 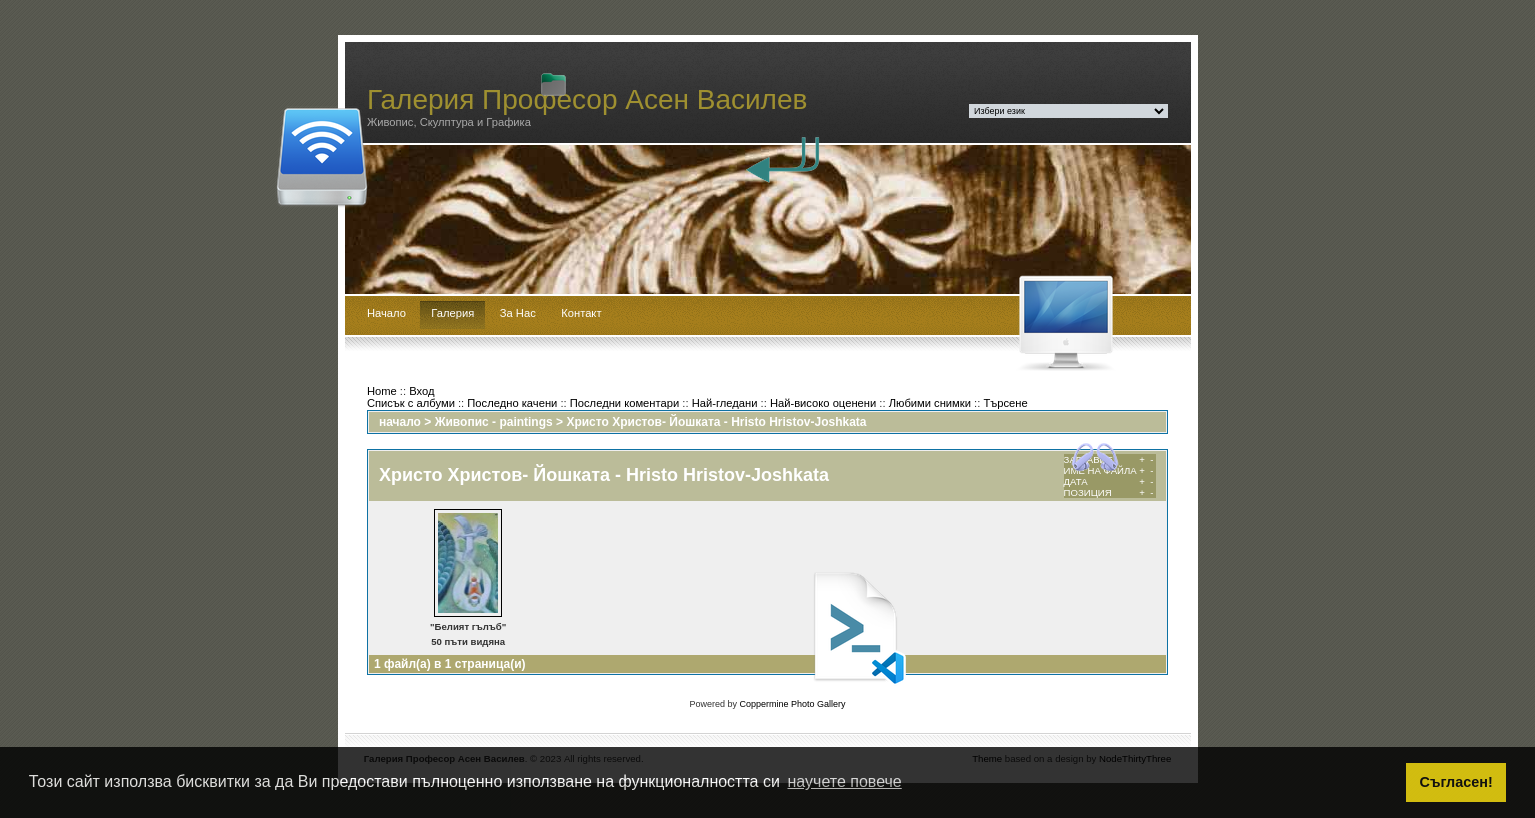 What do you see at coordinates (1066, 317) in the screenshot?
I see `indicates an iMac G5 device in system preferences` at bounding box center [1066, 317].